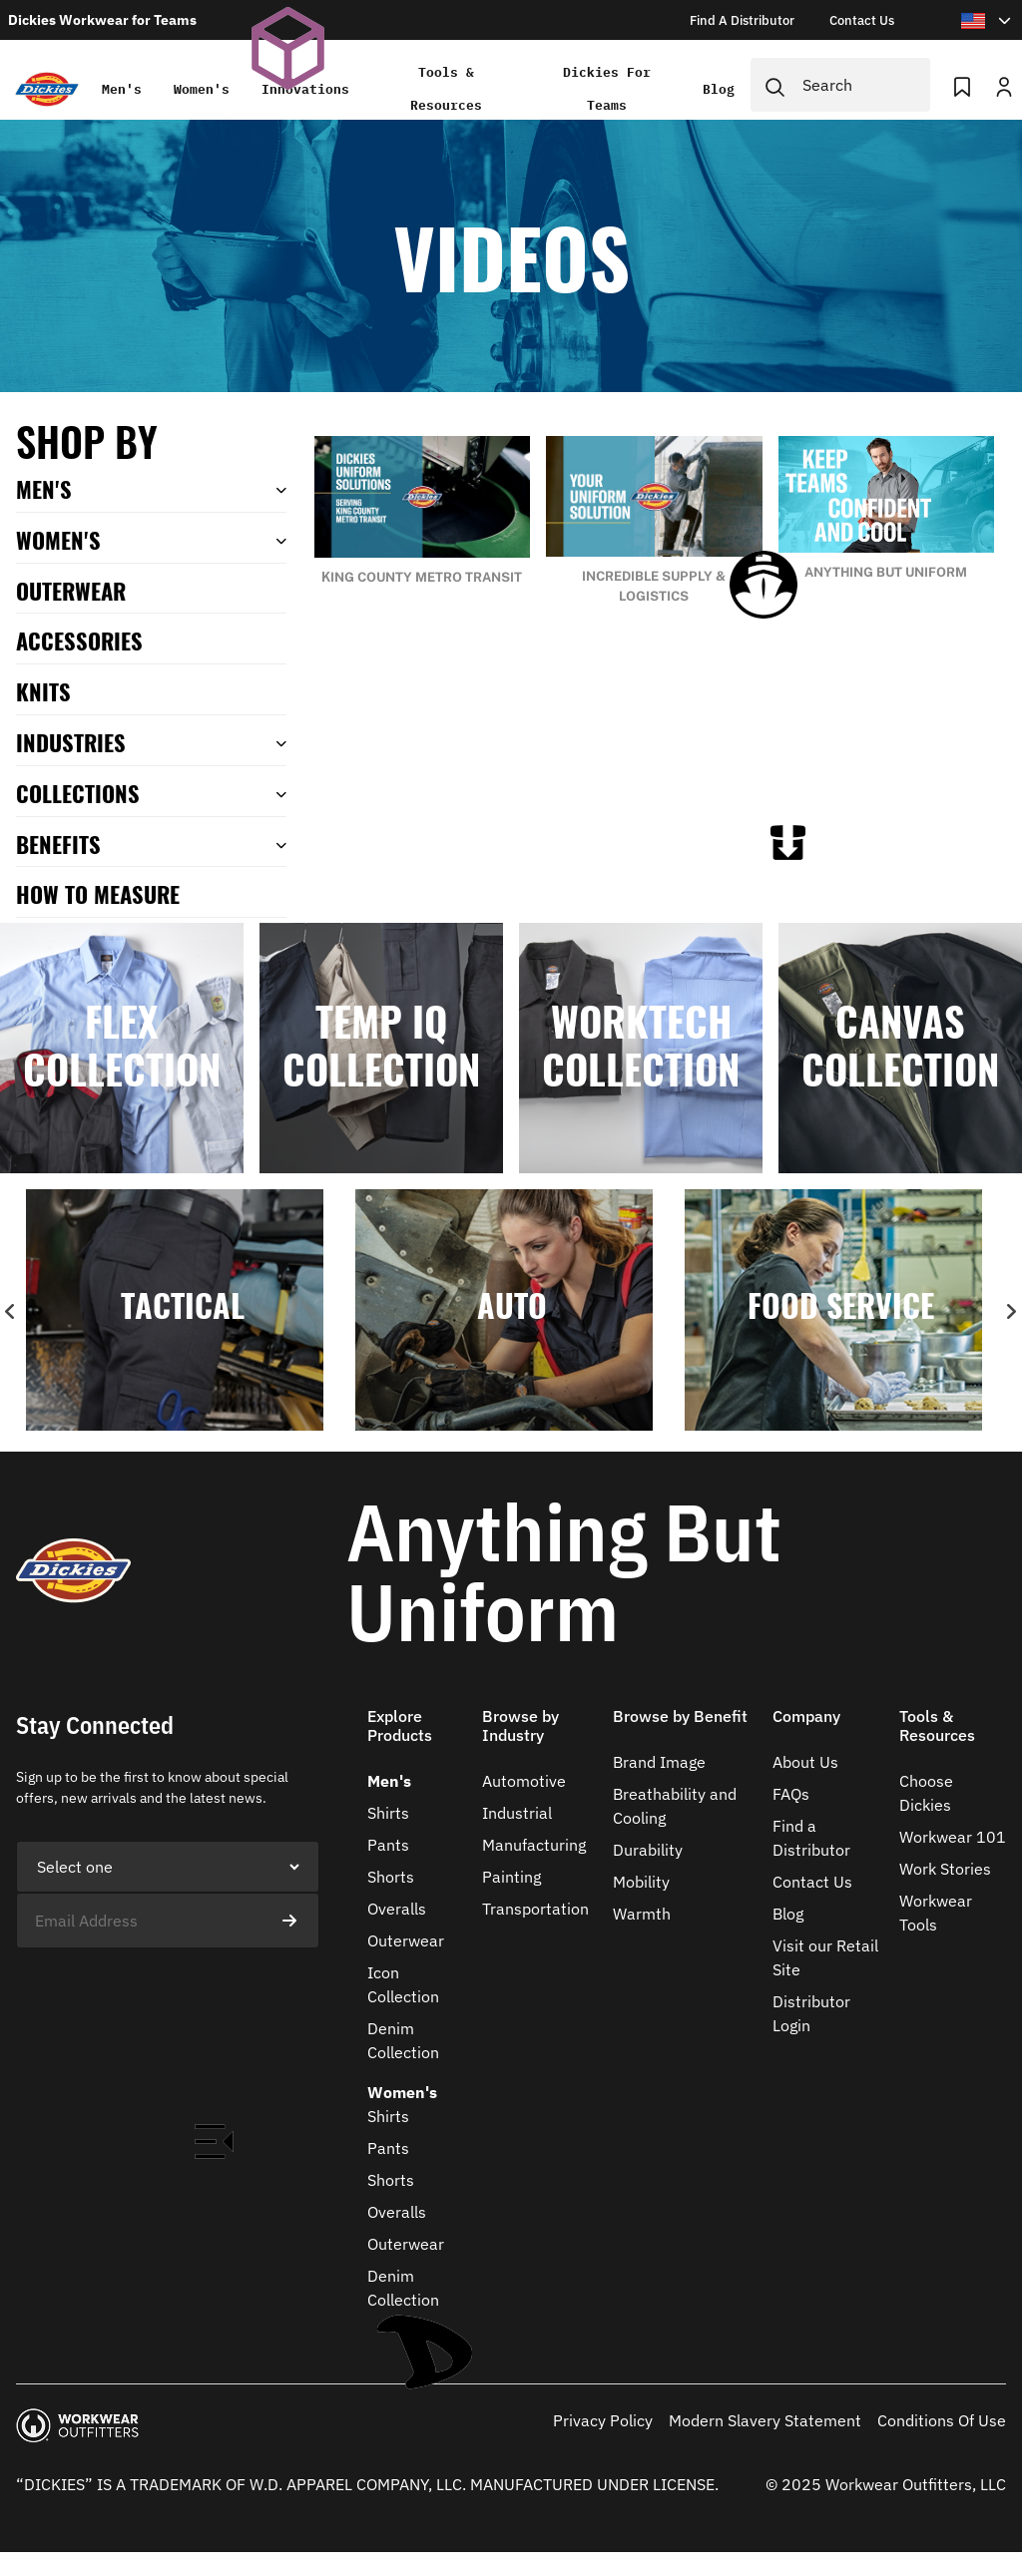 This screenshot has width=1022, height=2576. Describe the element at coordinates (424, 2352) in the screenshot. I see `open disroot platform services` at that location.